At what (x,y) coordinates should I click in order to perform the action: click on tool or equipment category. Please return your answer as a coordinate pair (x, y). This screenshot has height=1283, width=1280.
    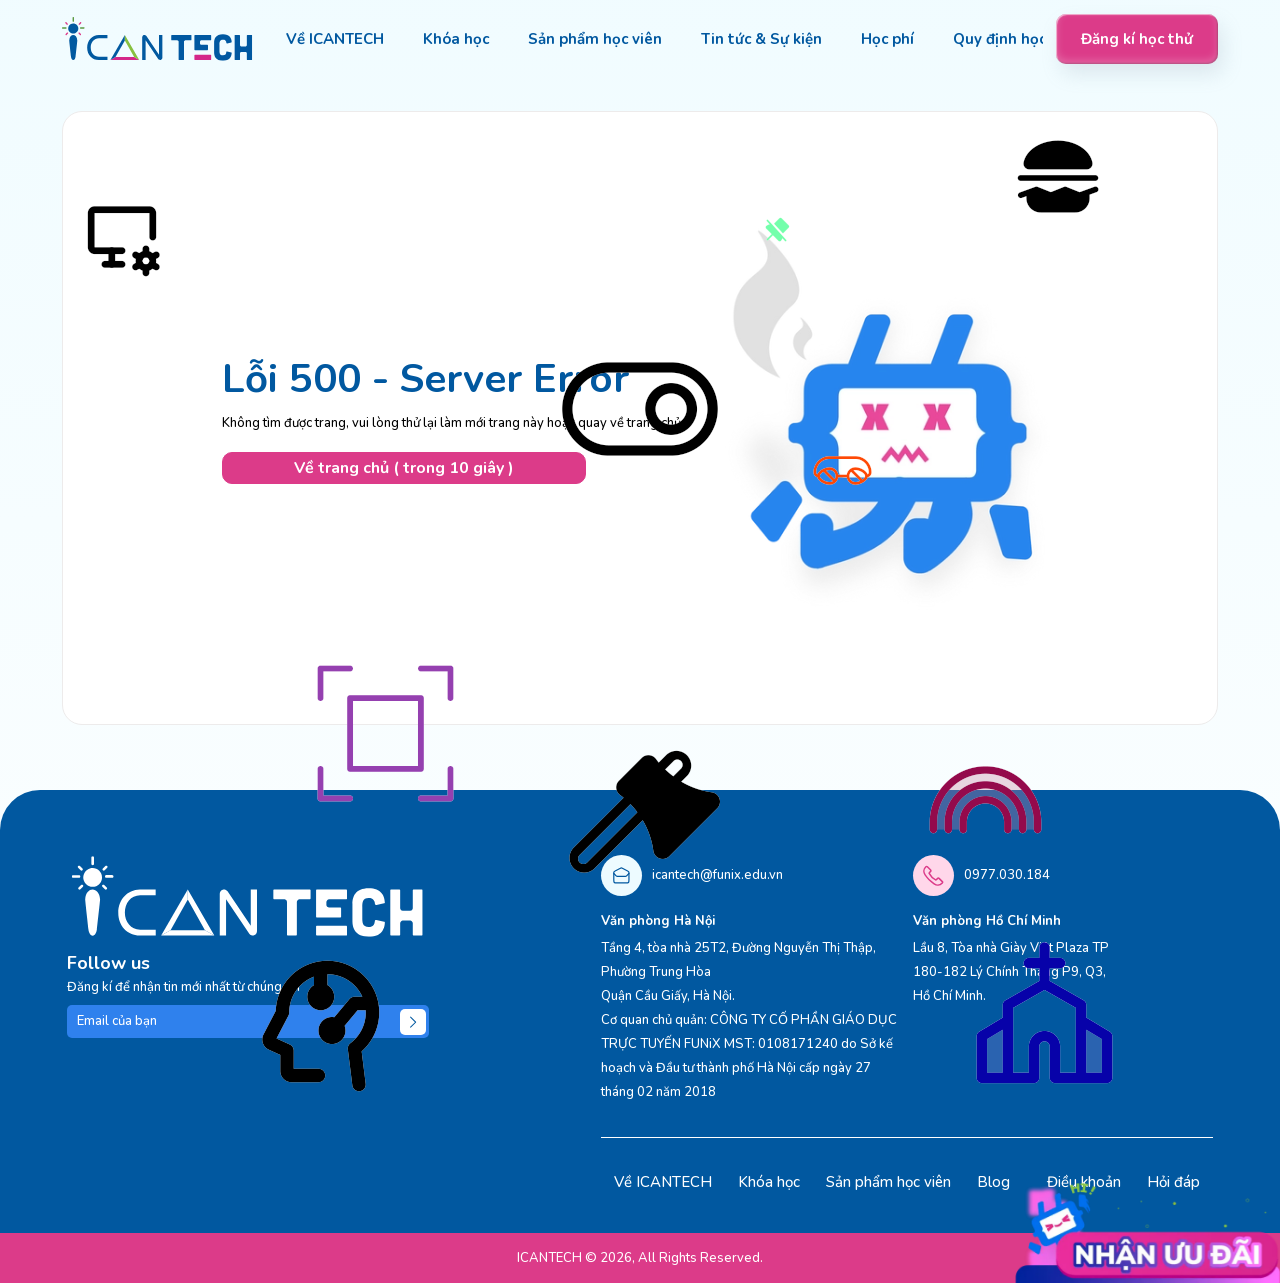
    Looking at the image, I should click on (644, 816).